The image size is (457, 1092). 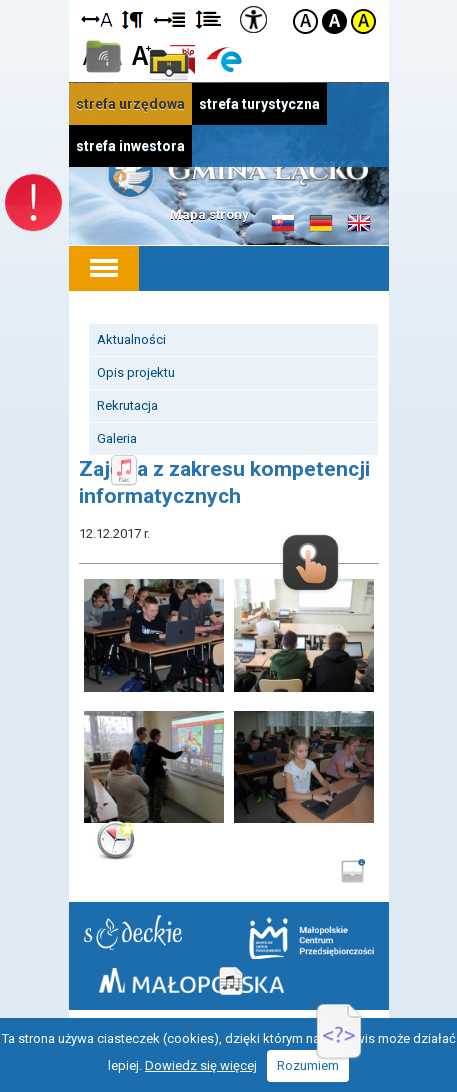 I want to click on indicates a PHP source code file, so click(x=339, y=1031).